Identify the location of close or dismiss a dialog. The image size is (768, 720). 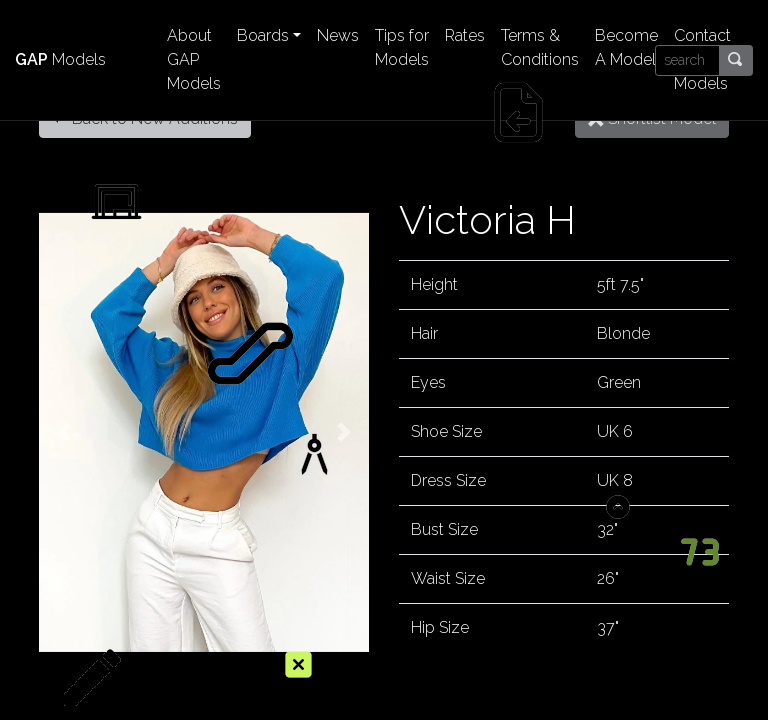
(298, 664).